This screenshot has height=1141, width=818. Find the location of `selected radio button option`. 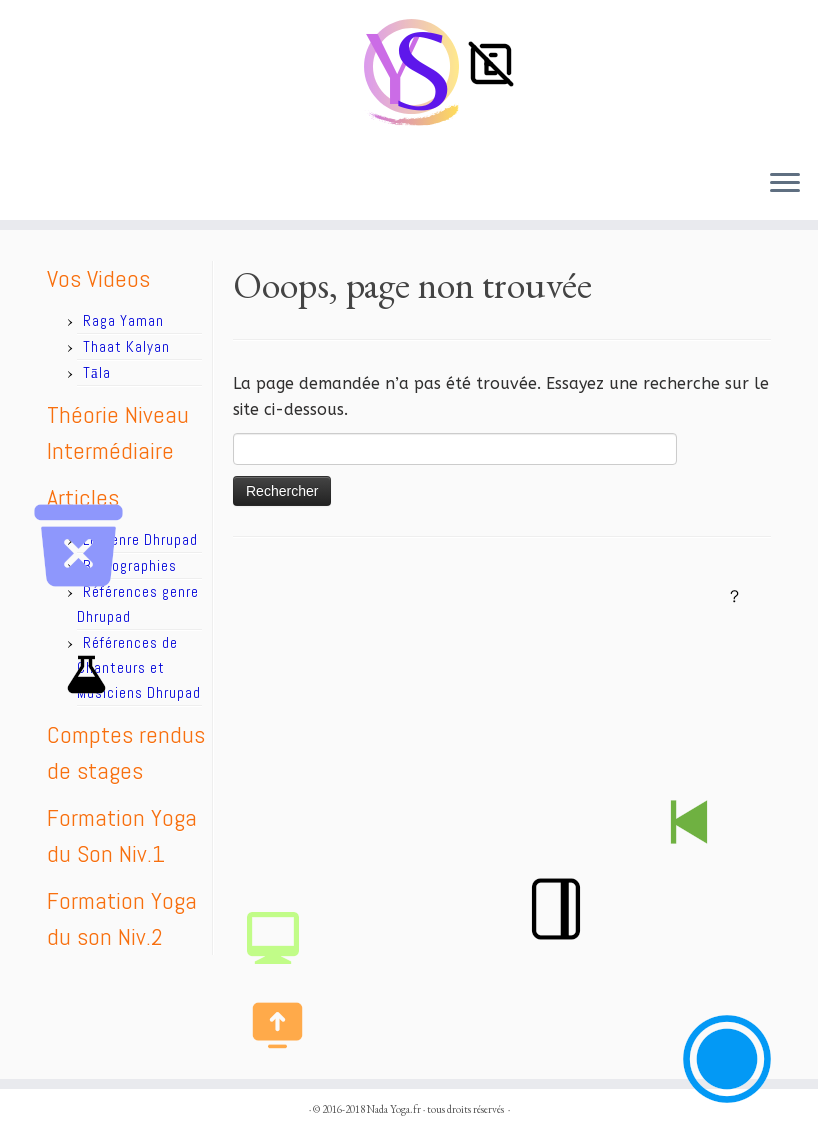

selected radio button option is located at coordinates (727, 1059).